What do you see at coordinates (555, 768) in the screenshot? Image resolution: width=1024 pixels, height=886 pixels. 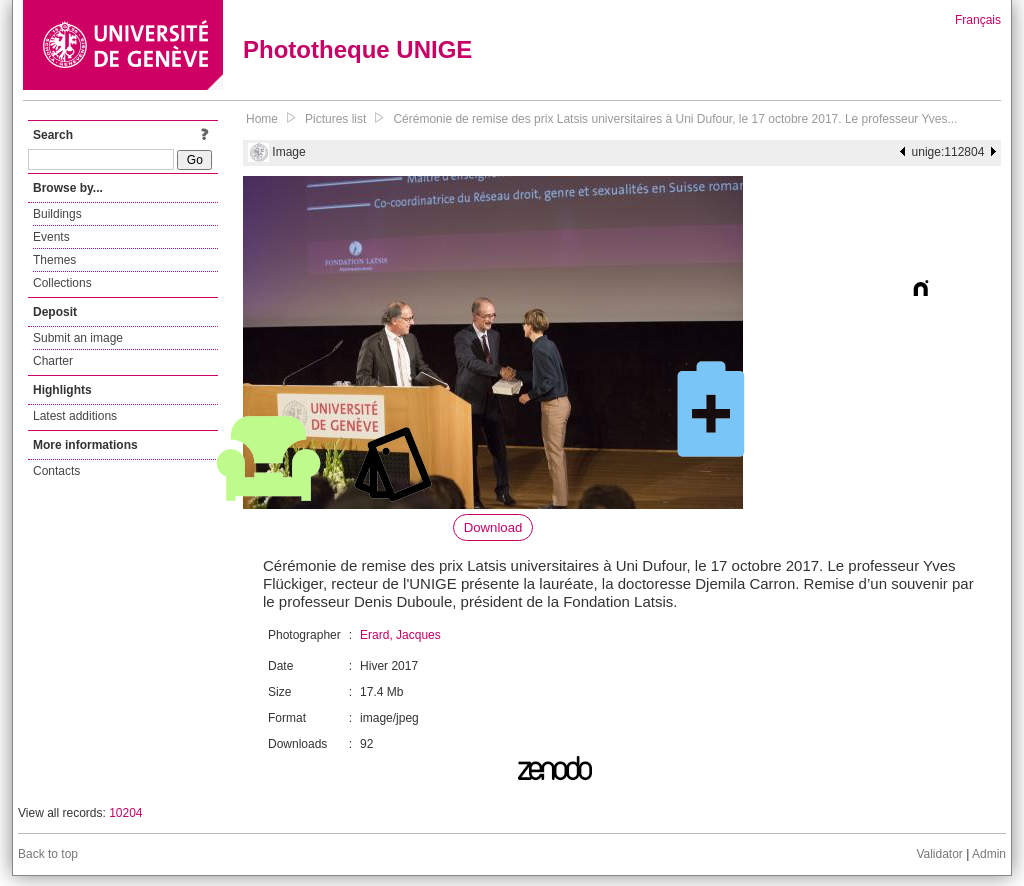 I see `open zenodo research repository` at bounding box center [555, 768].